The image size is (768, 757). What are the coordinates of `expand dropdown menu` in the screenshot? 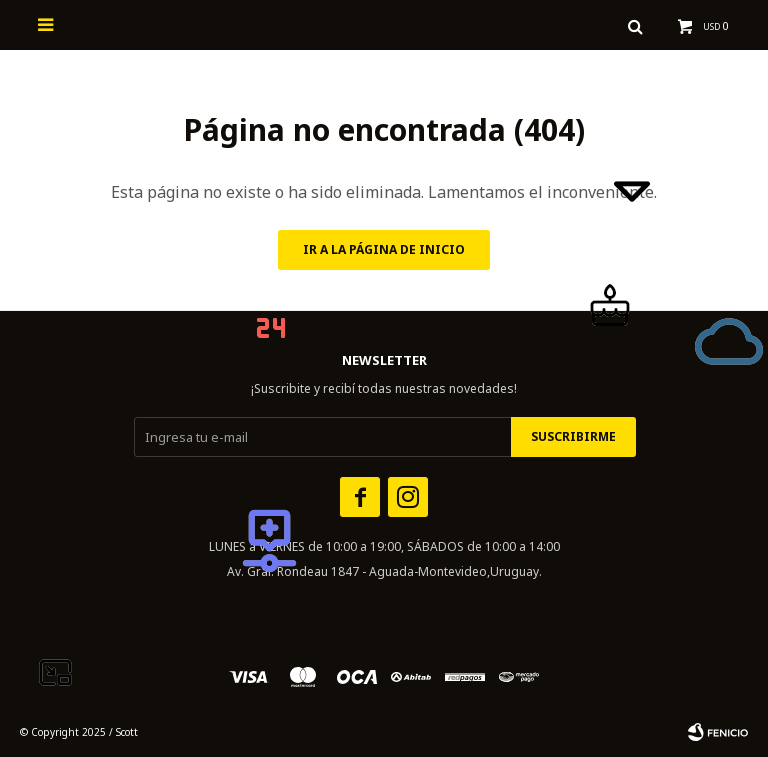 It's located at (632, 189).